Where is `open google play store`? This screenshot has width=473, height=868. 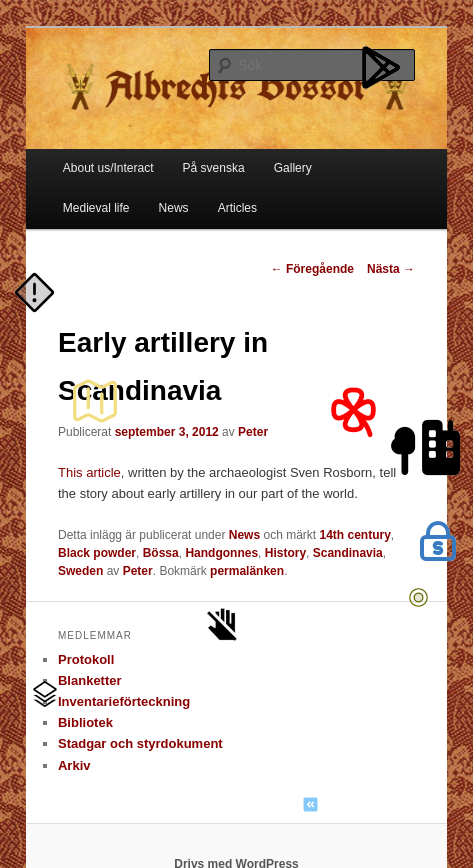
open google play store is located at coordinates (377, 67).